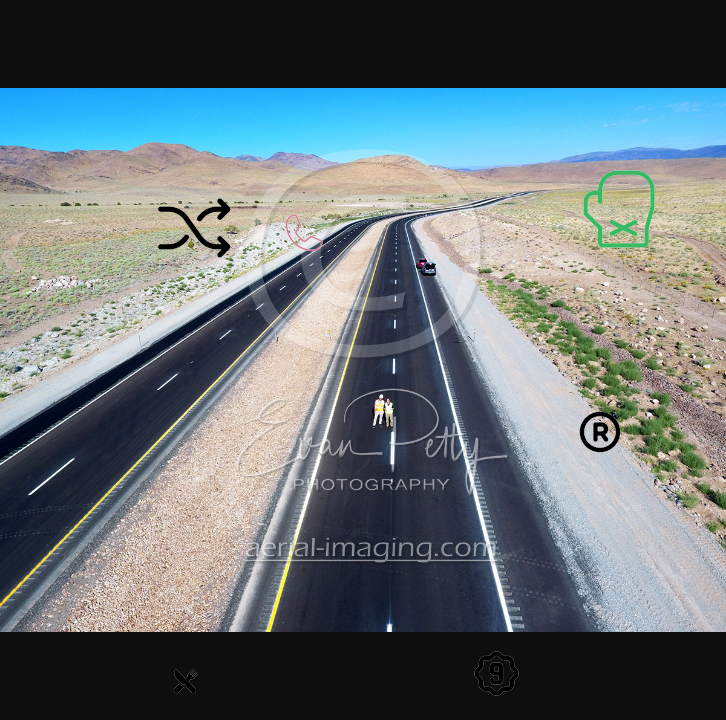 This screenshot has width=726, height=720. What do you see at coordinates (303, 233) in the screenshot?
I see `make a phone call` at bounding box center [303, 233].